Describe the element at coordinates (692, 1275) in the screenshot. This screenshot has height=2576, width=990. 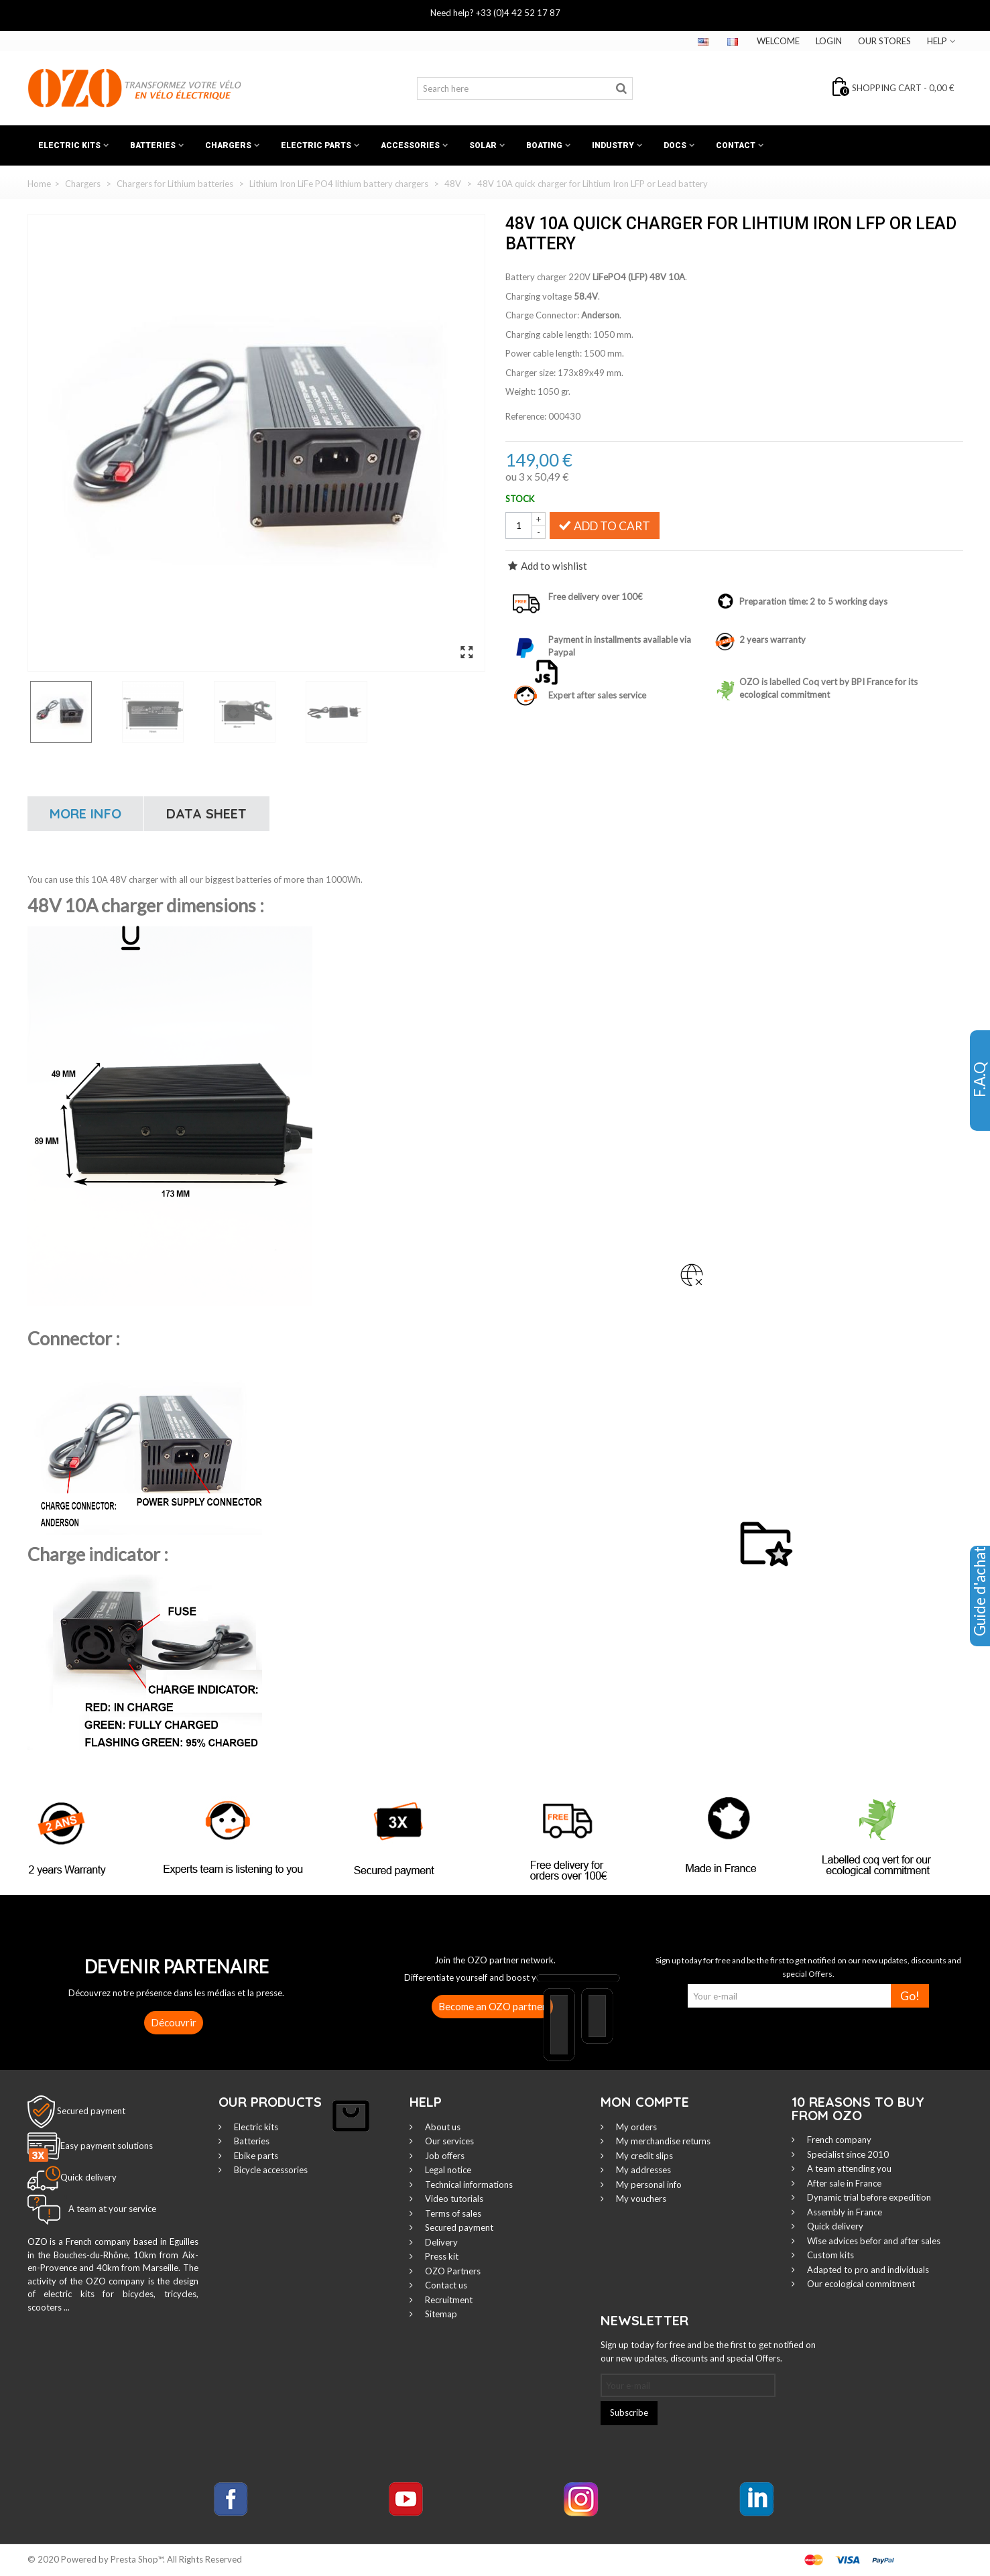
I see `no internet connection` at that location.